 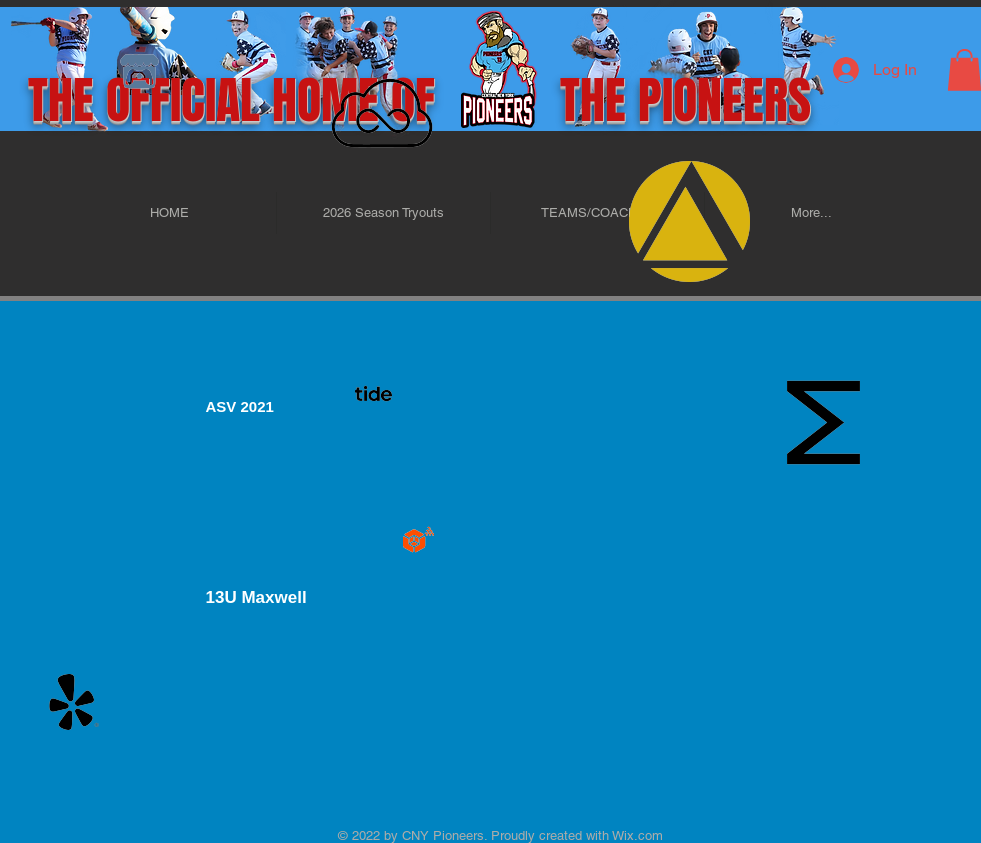 What do you see at coordinates (139, 71) in the screenshot?
I see `visit itch.io indie game marketplace` at bounding box center [139, 71].